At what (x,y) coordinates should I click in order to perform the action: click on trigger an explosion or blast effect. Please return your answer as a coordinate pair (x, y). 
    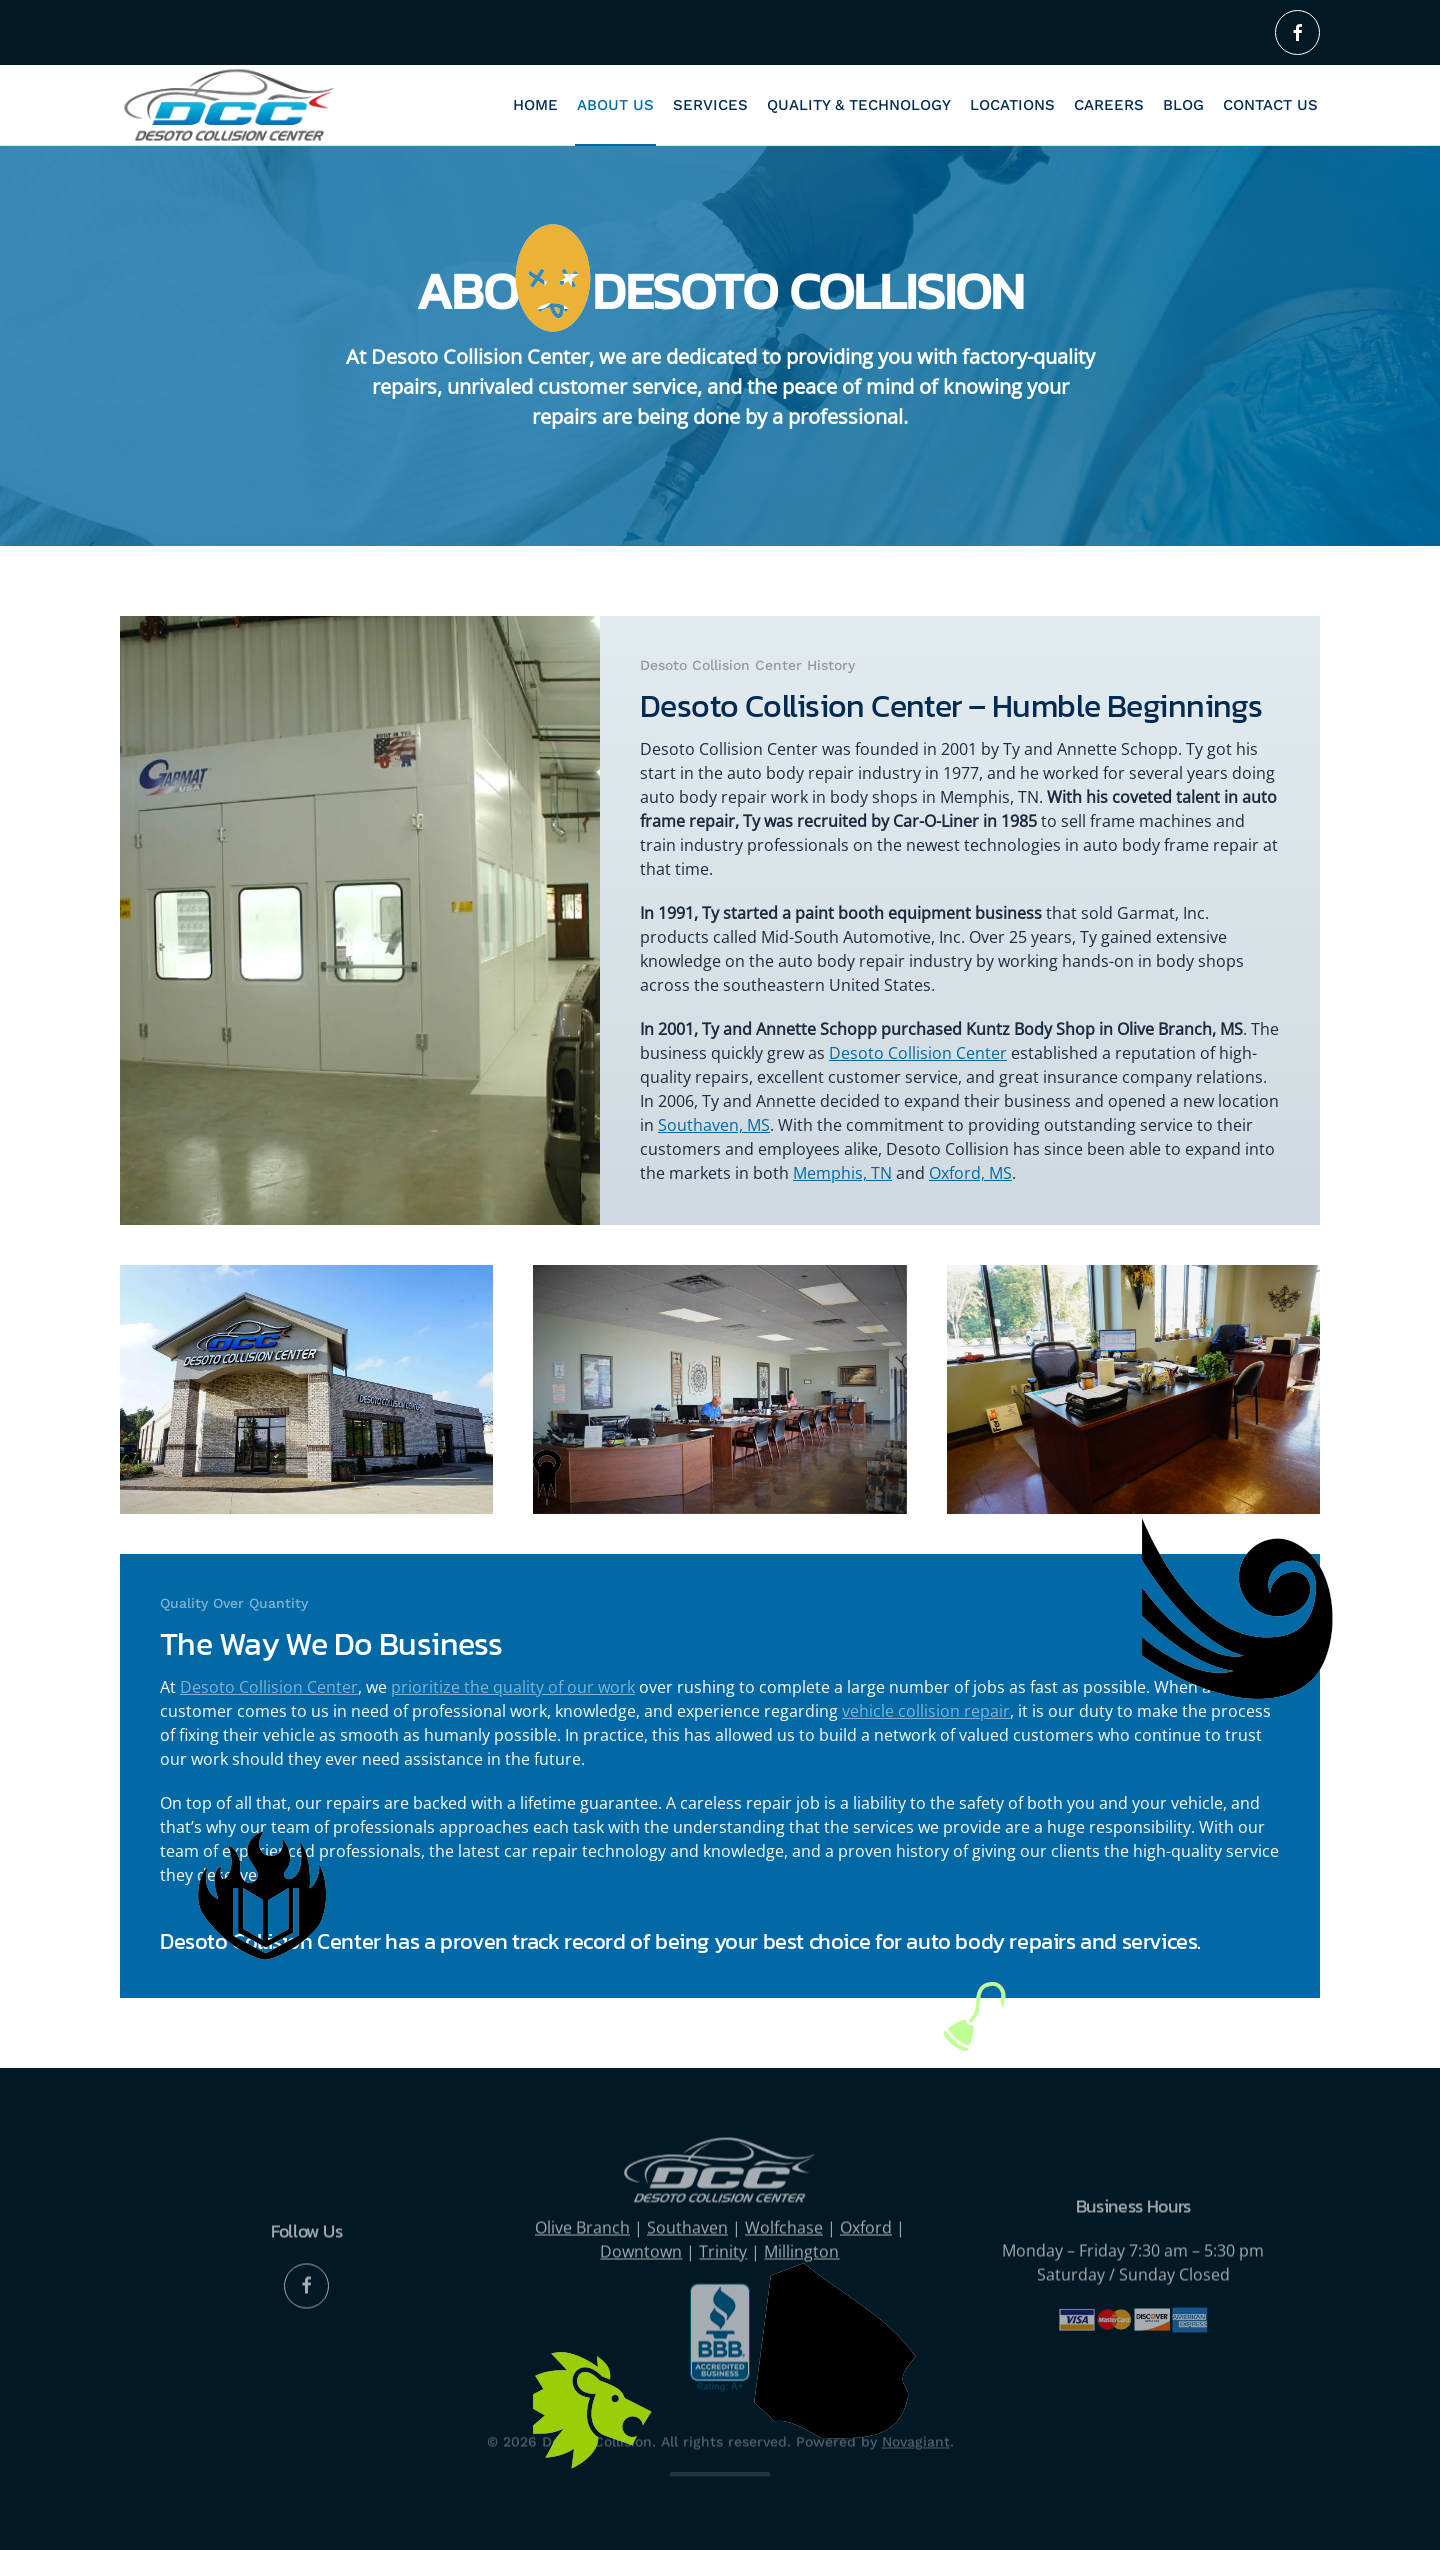
    Looking at the image, I should click on (547, 1478).